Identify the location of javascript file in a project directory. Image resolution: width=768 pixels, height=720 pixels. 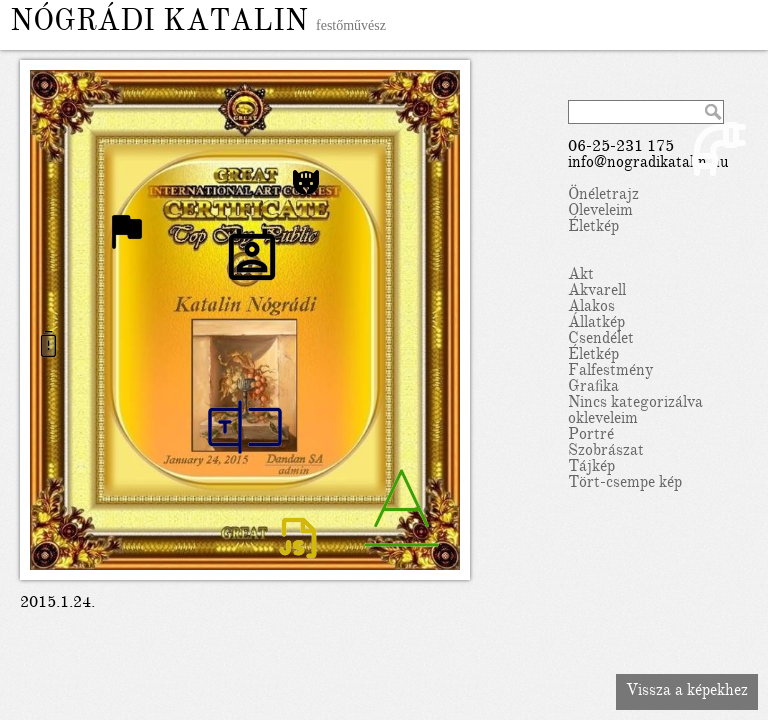
(299, 538).